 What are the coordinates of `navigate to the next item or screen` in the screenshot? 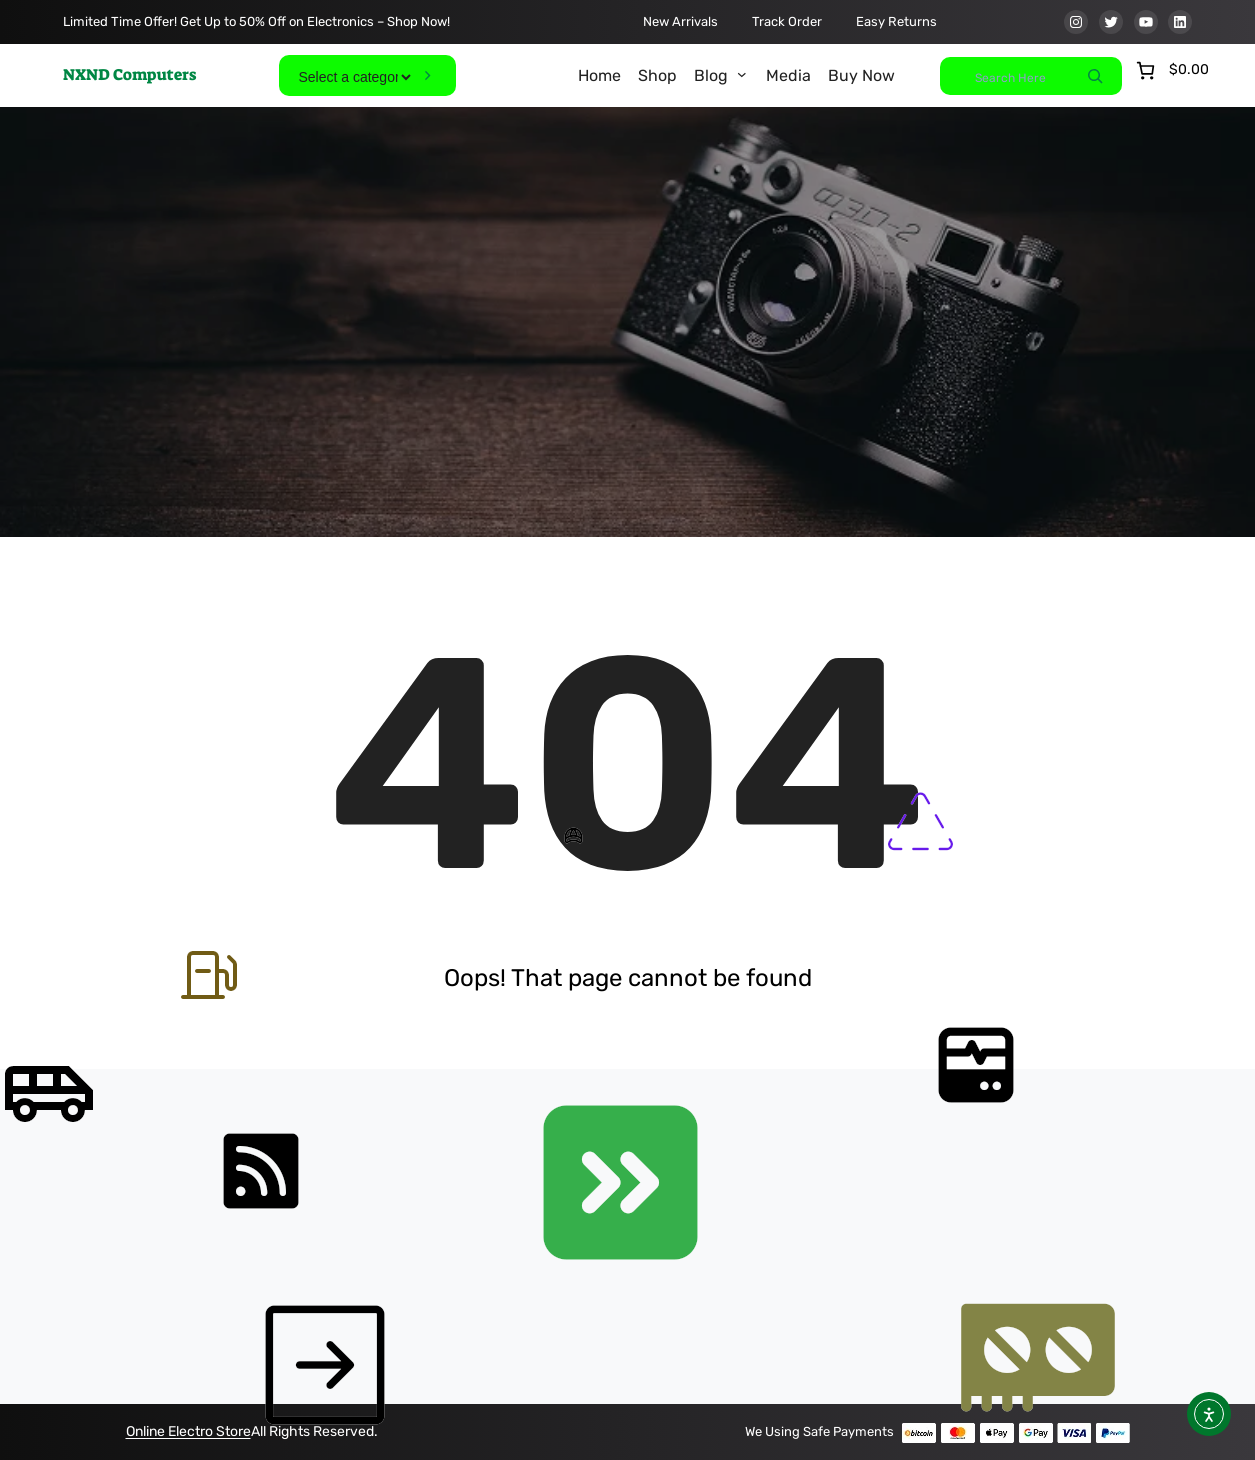 It's located at (325, 1365).